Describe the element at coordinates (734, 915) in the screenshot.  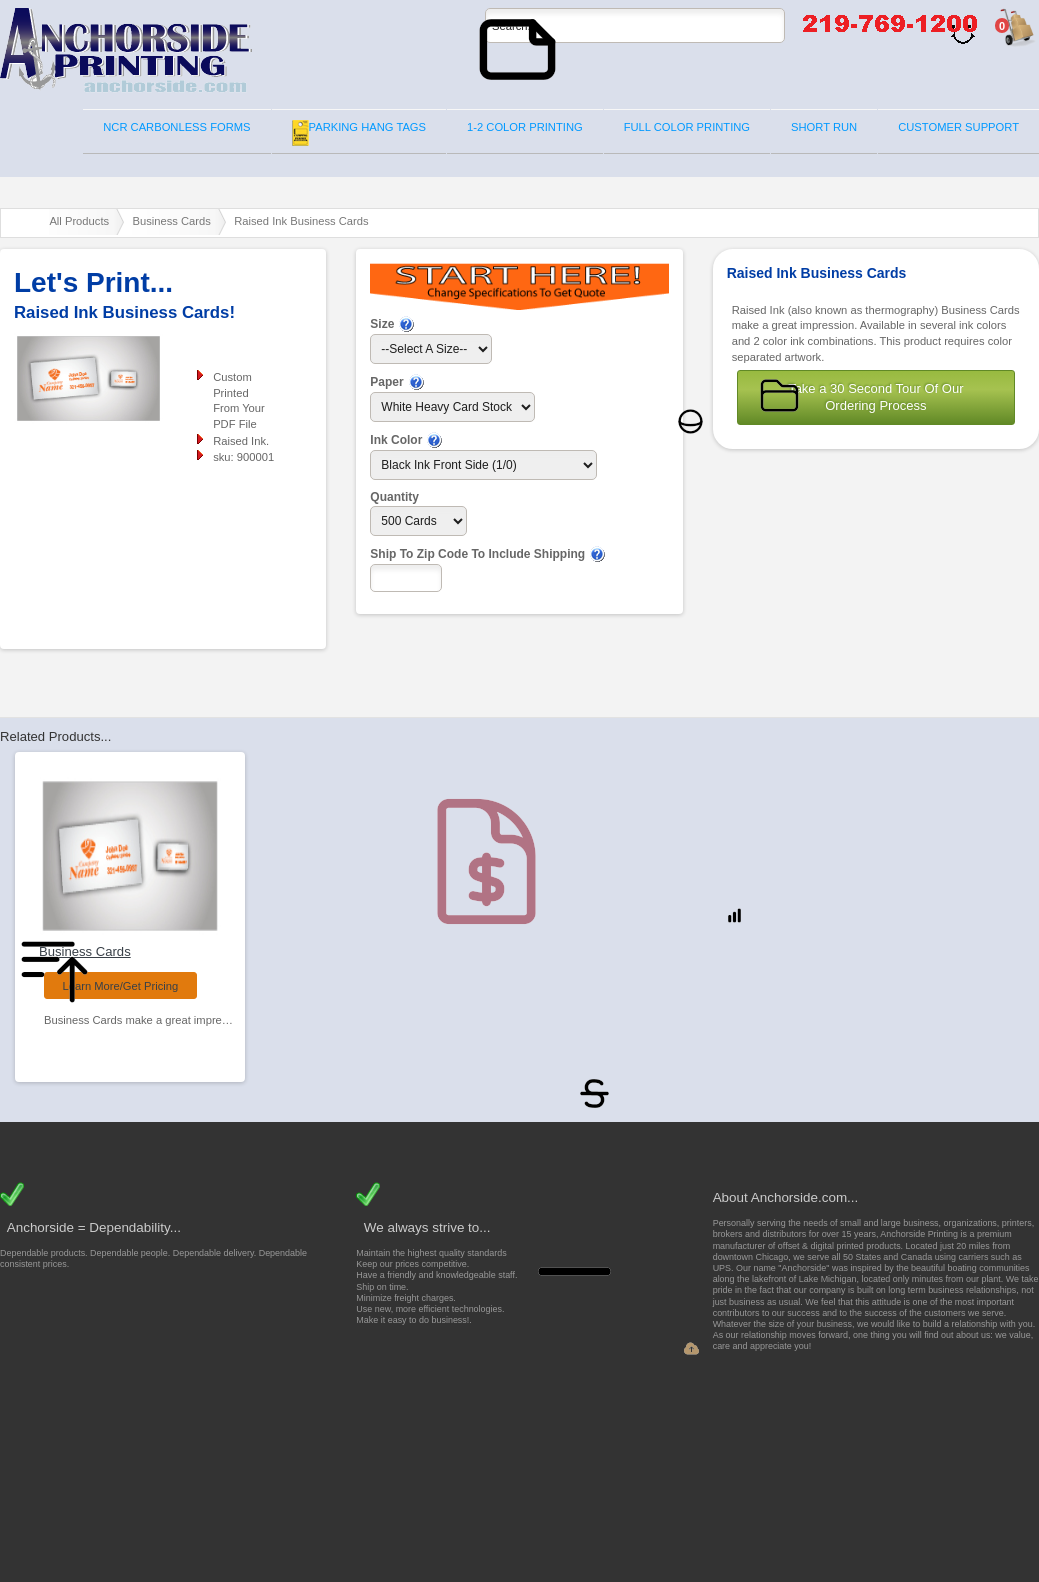
I see `view analytics or statistics` at that location.